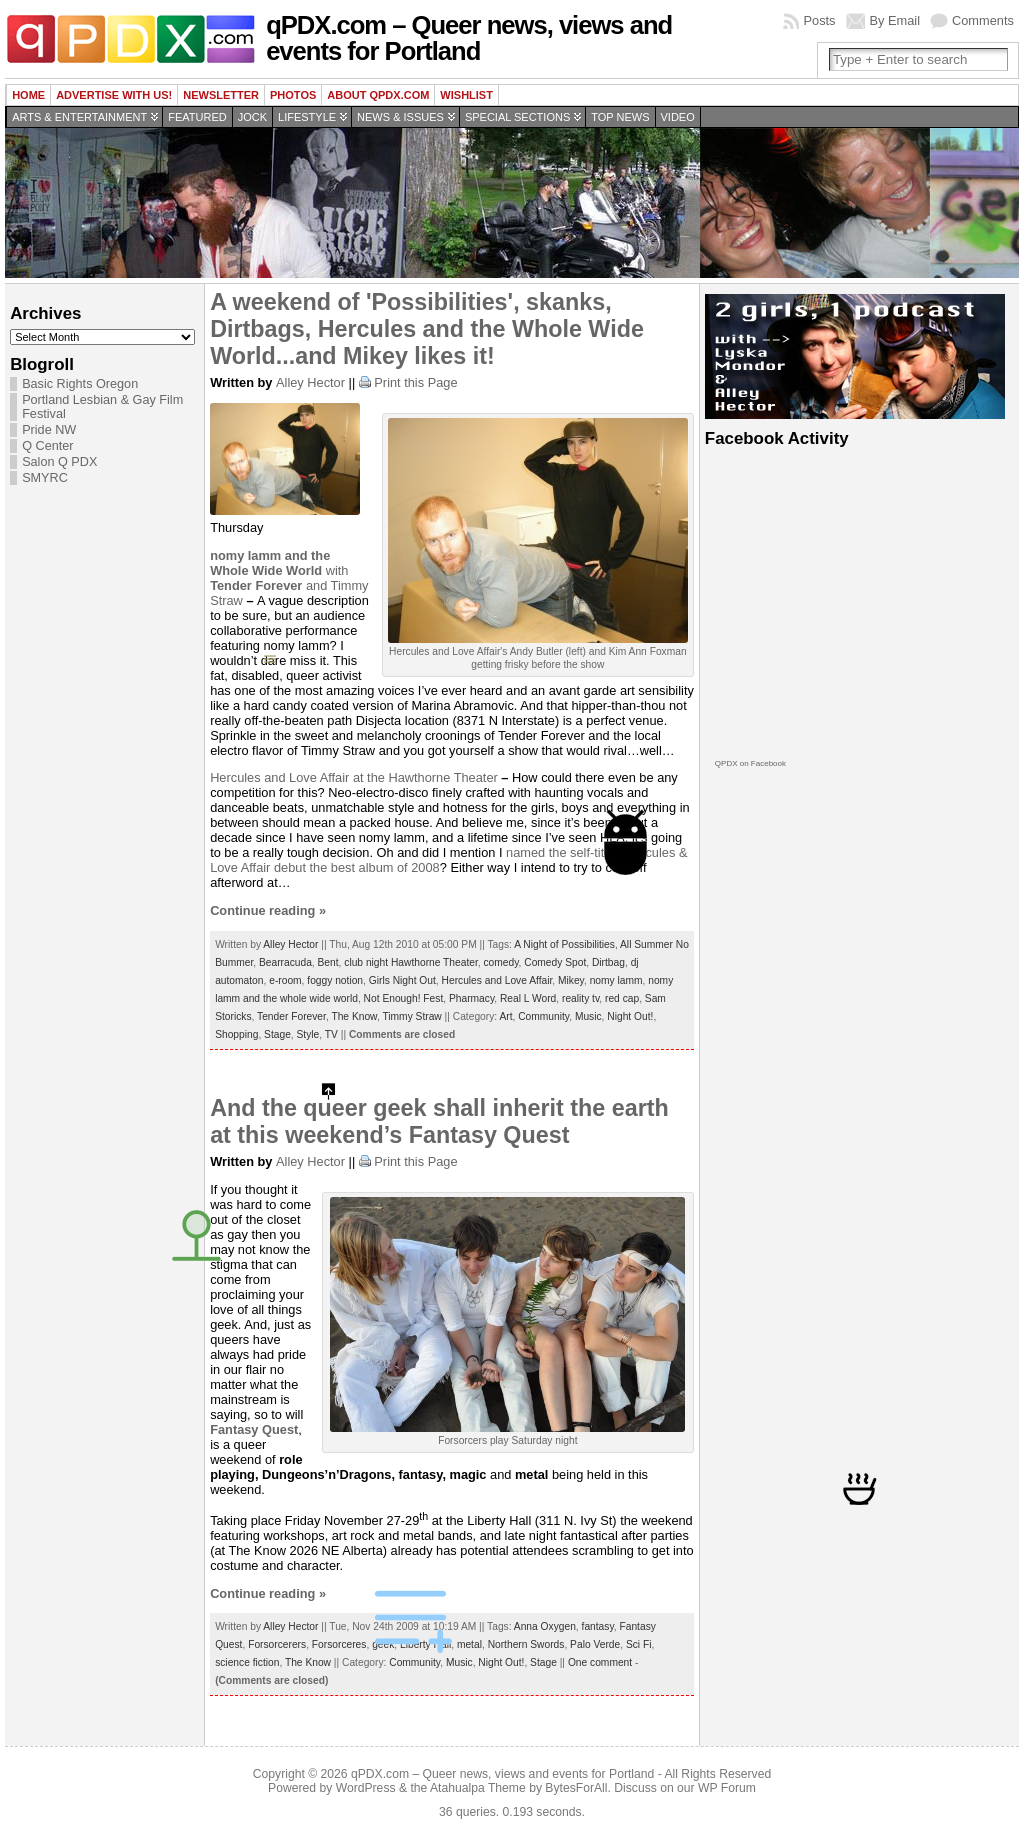 This screenshot has width=1024, height=1839. I want to click on android debug bridge (adb) connection status, so click(625, 841).